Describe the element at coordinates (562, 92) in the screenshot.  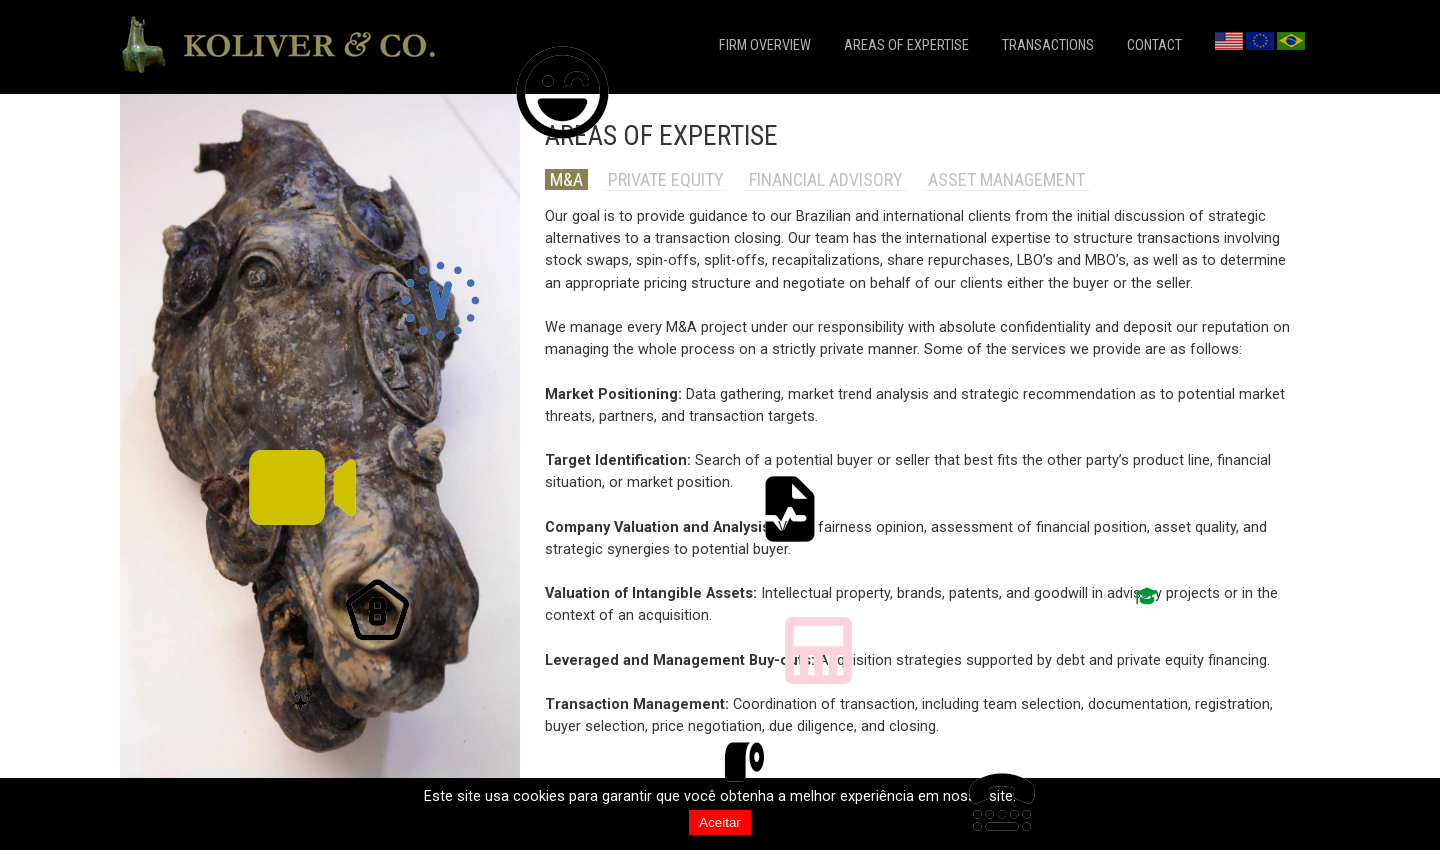
I see `add a playful or humorous reaction` at that location.